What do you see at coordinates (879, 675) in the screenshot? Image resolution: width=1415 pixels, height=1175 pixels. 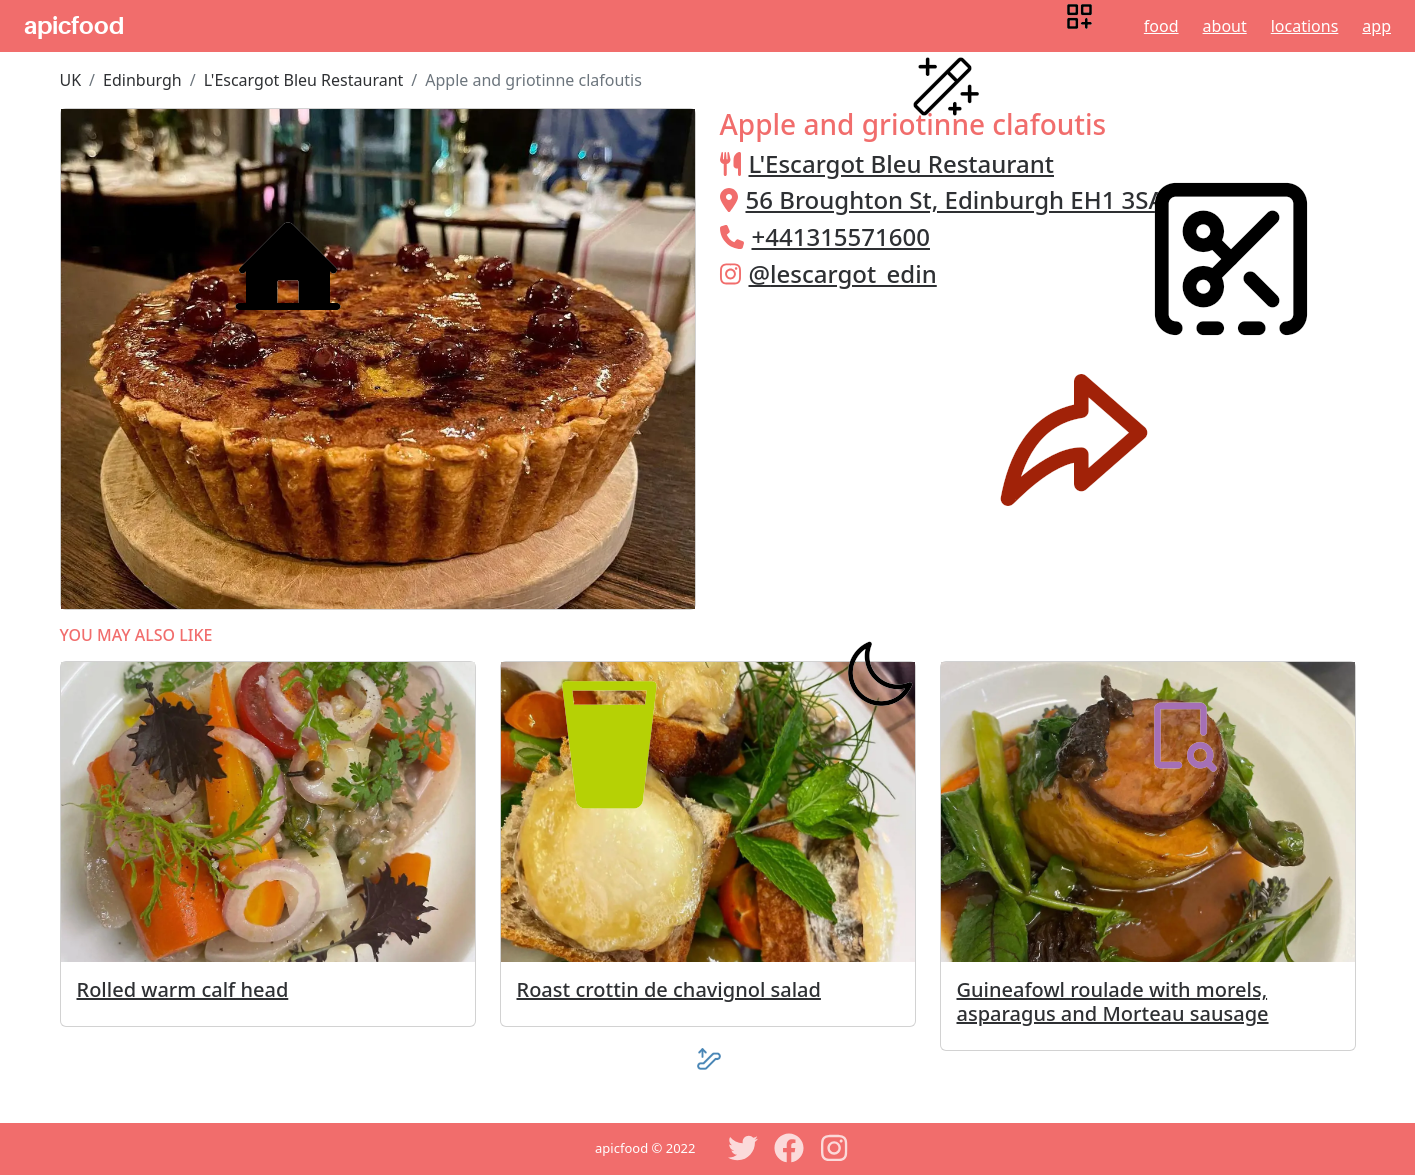 I see `switch to dark mode` at bounding box center [879, 675].